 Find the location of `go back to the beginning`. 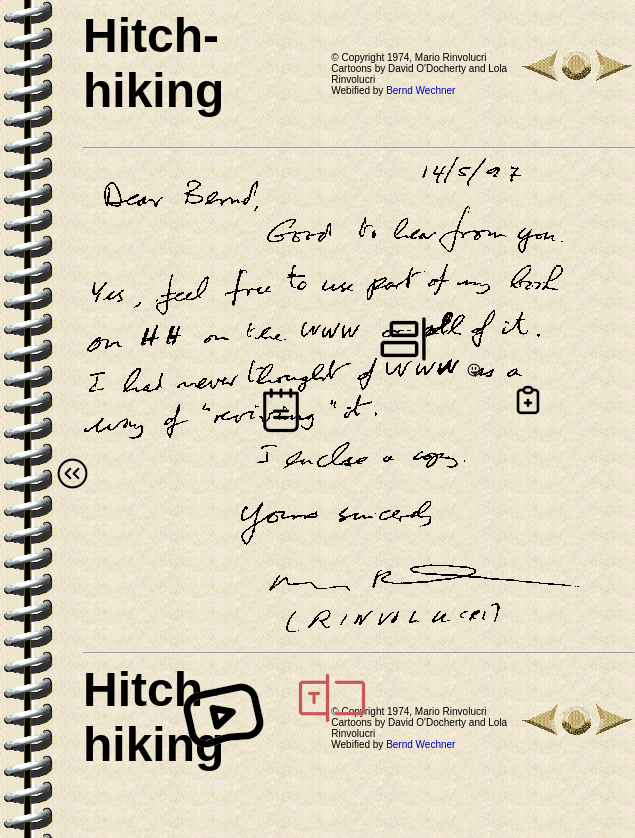

go back to the beginning is located at coordinates (72, 473).